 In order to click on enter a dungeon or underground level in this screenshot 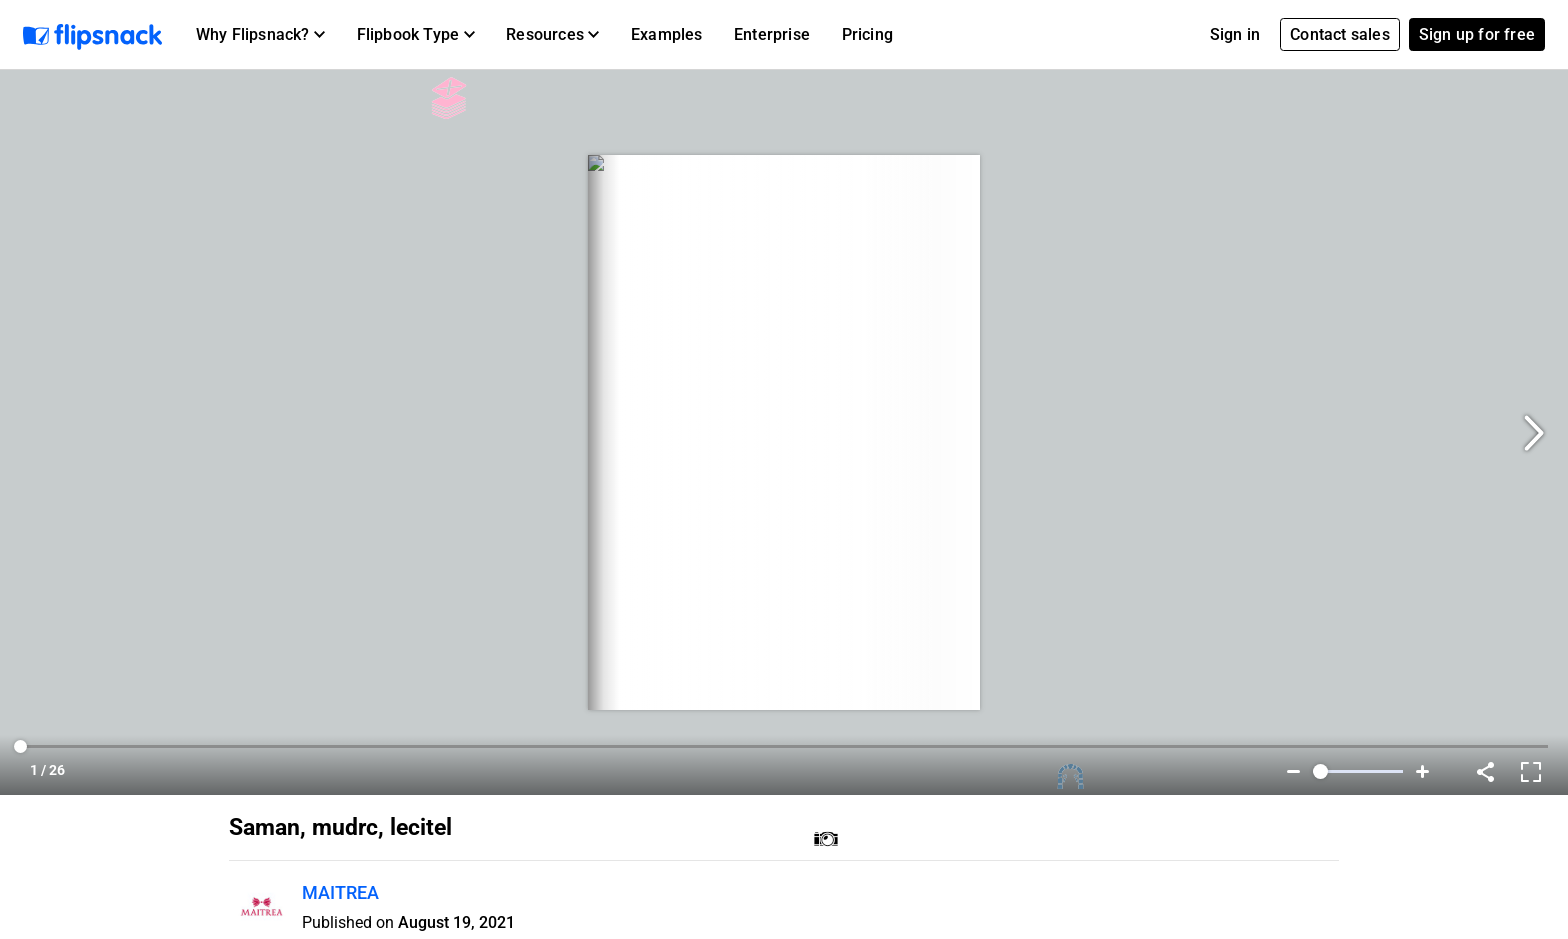, I will do `click(1070, 776)`.